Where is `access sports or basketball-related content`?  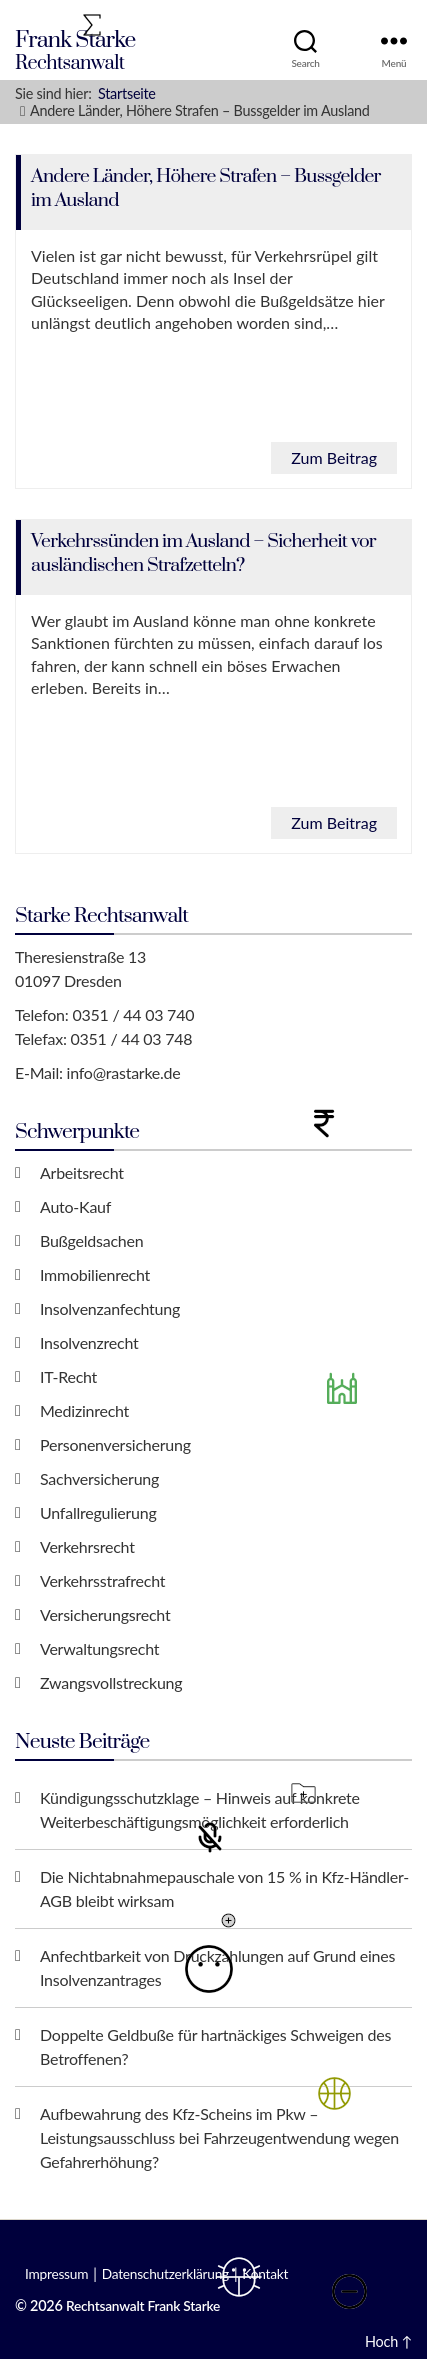 access sports or basketball-related content is located at coordinates (334, 2093).